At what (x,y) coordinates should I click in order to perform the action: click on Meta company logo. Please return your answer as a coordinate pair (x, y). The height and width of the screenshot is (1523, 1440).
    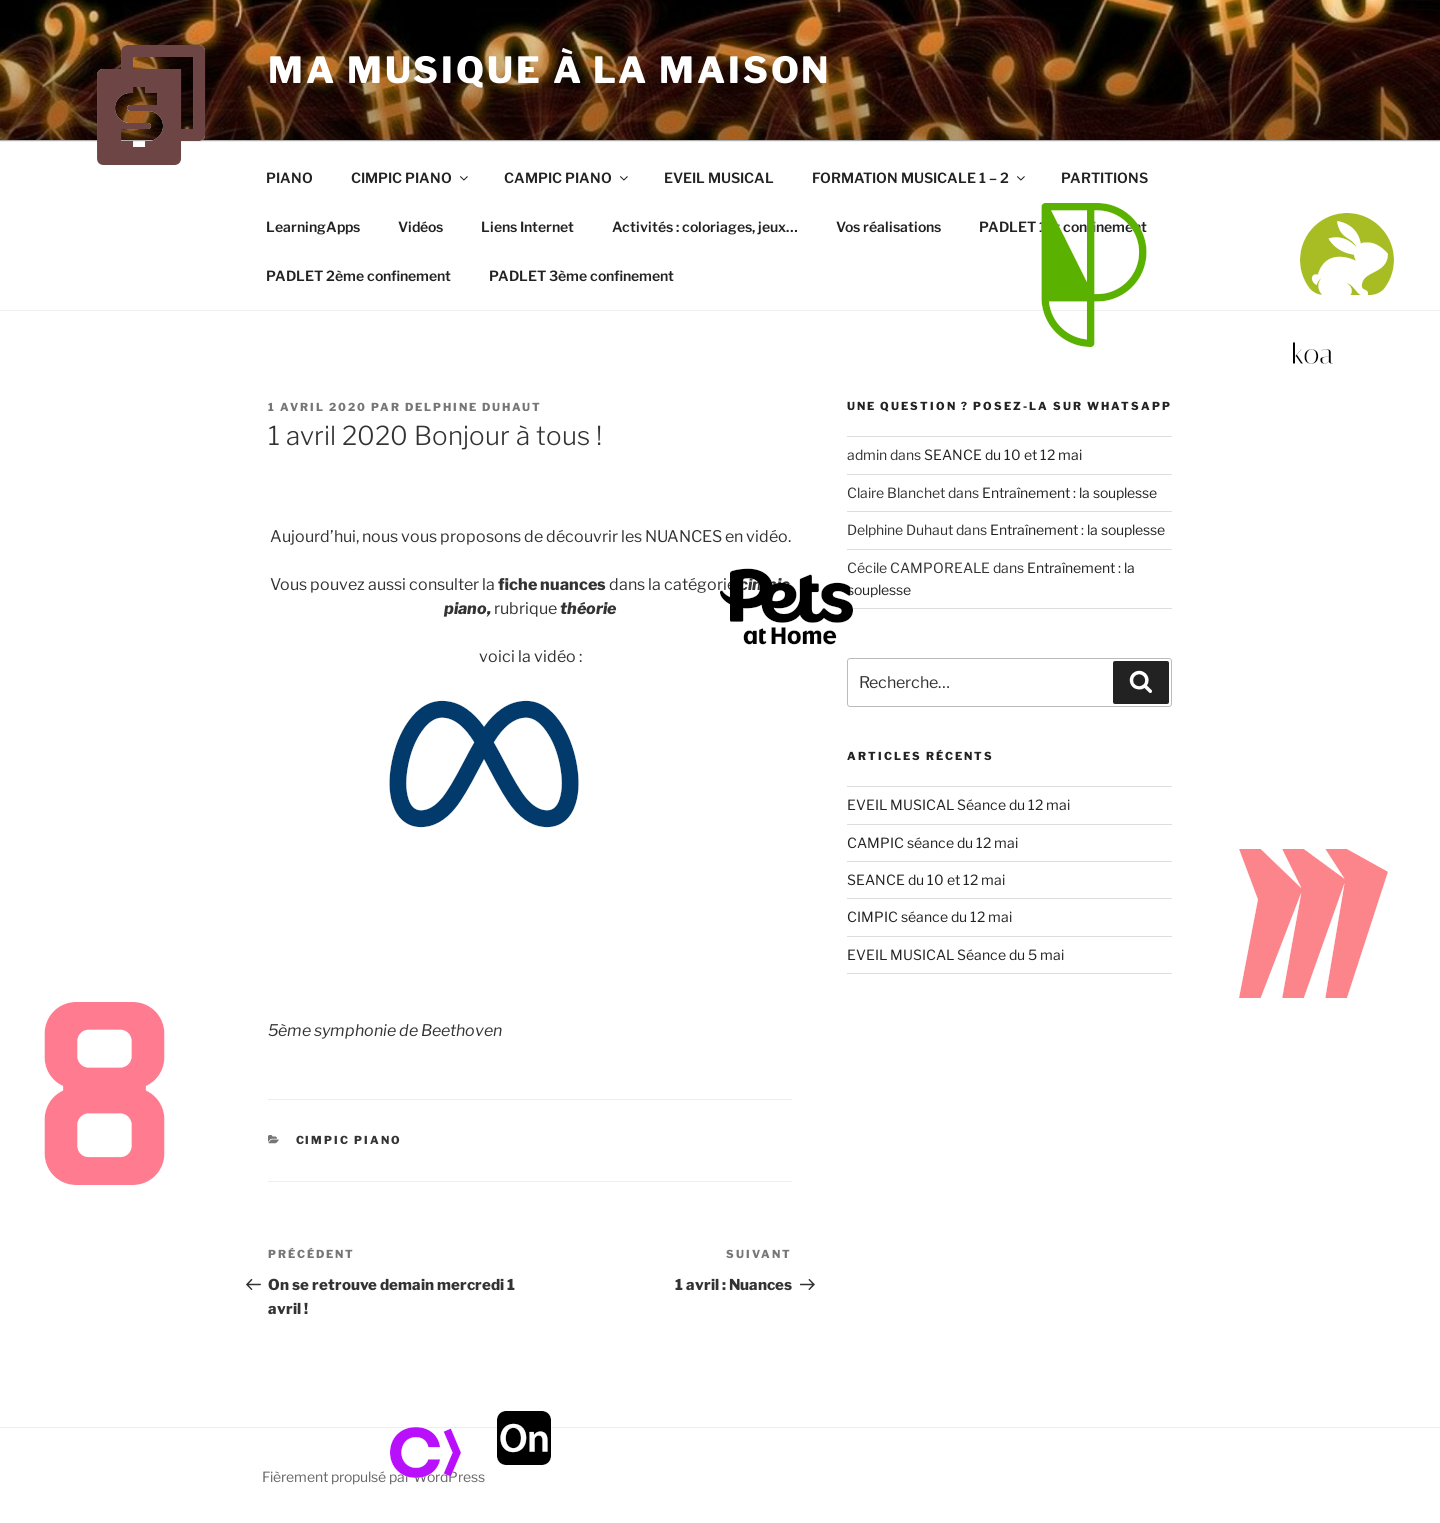
    Looking at the image, I should click on (484, 764).